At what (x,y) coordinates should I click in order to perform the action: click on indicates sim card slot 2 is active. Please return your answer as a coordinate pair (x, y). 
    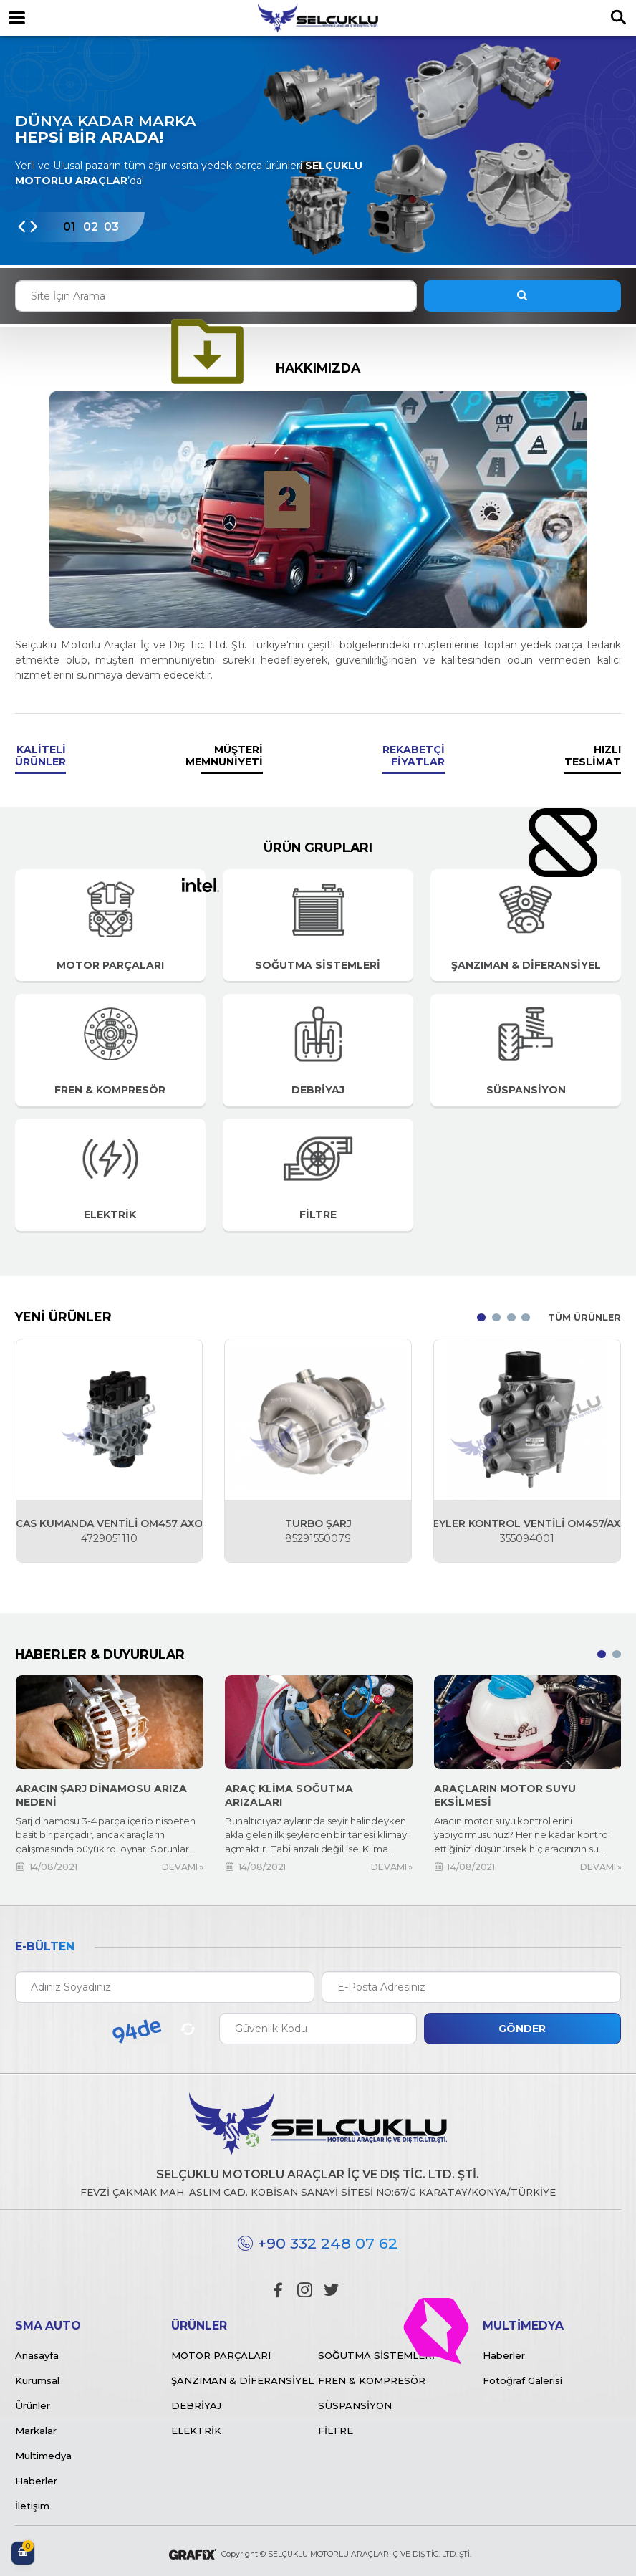
    Looking at the image, I should click on (287, 499).